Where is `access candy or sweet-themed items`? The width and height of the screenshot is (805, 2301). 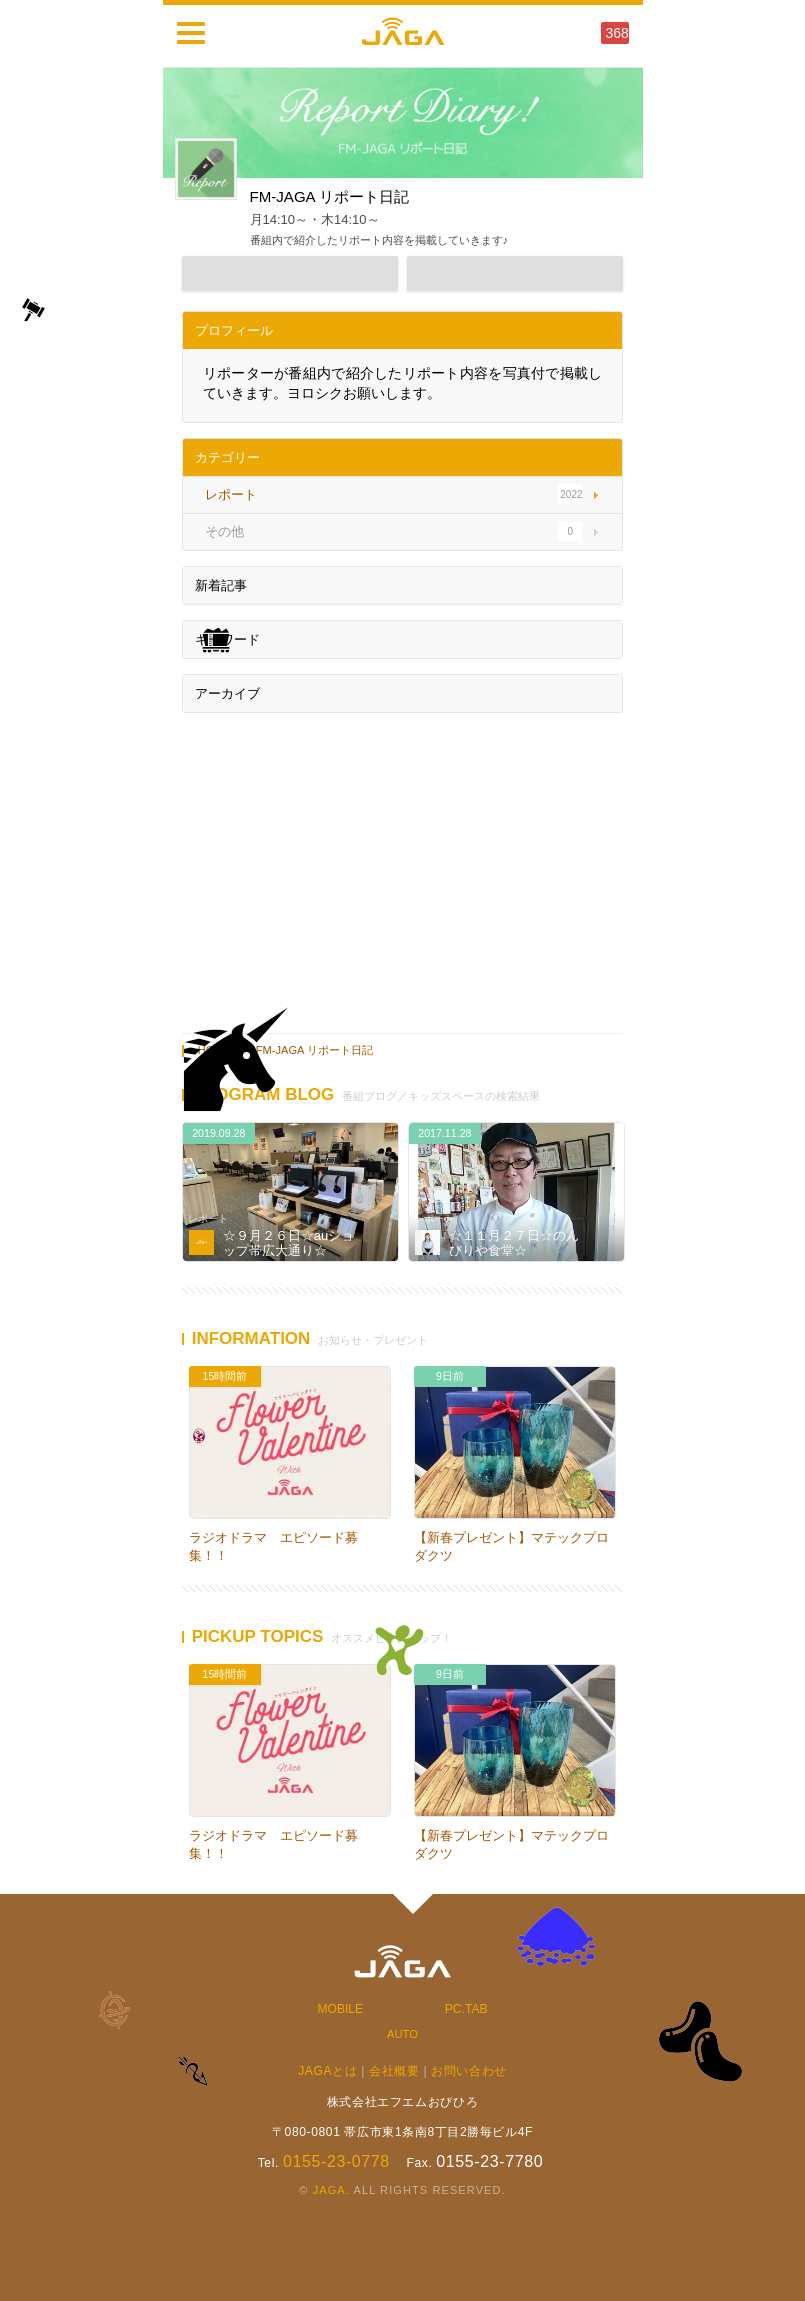 access candy or sweet-themed items is located at coordinates (700, 2041).